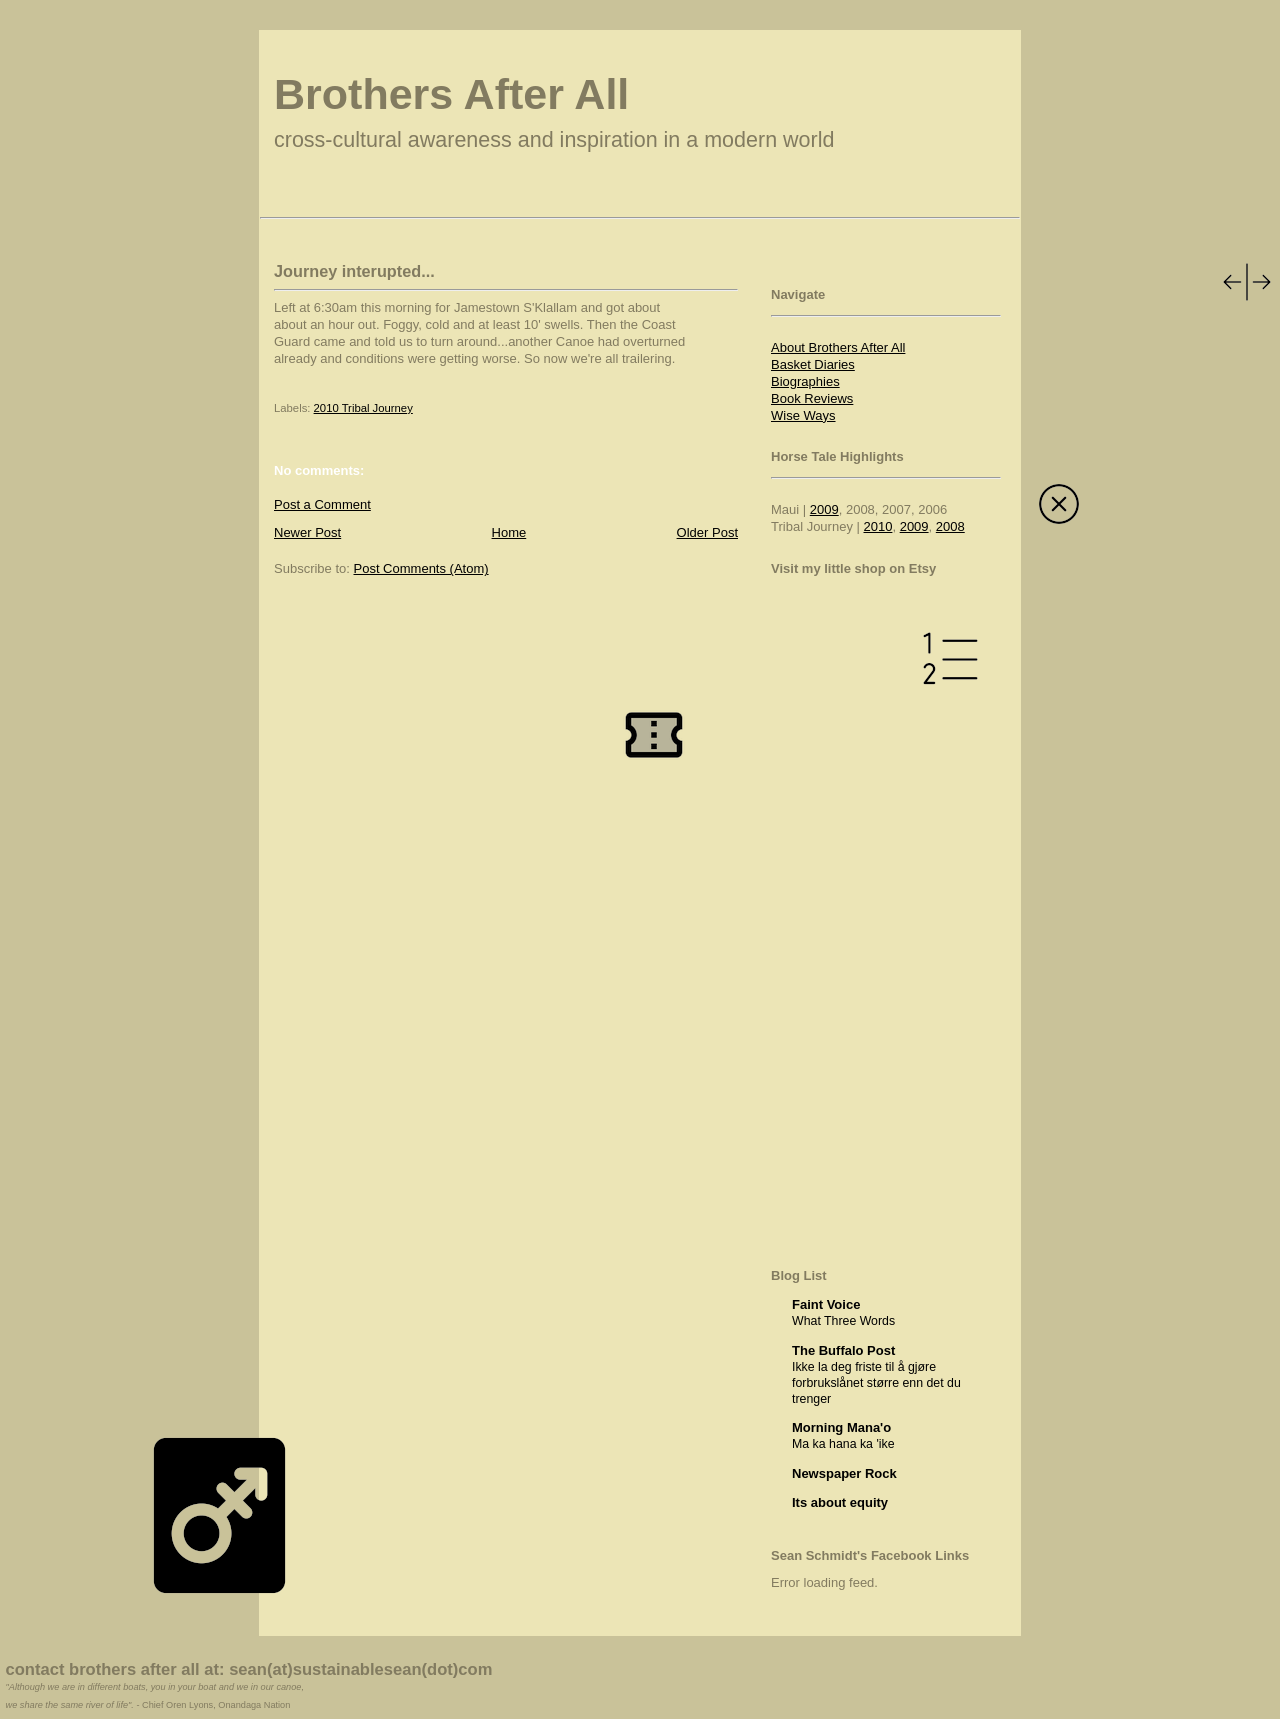 The height and width of the screenshot is (1719, 1280). What do you see at coordinates (219, 1515) in the screenshot?
I see `indicates transgender or gender-diverse identity option` at bounding box center [219, 1515].